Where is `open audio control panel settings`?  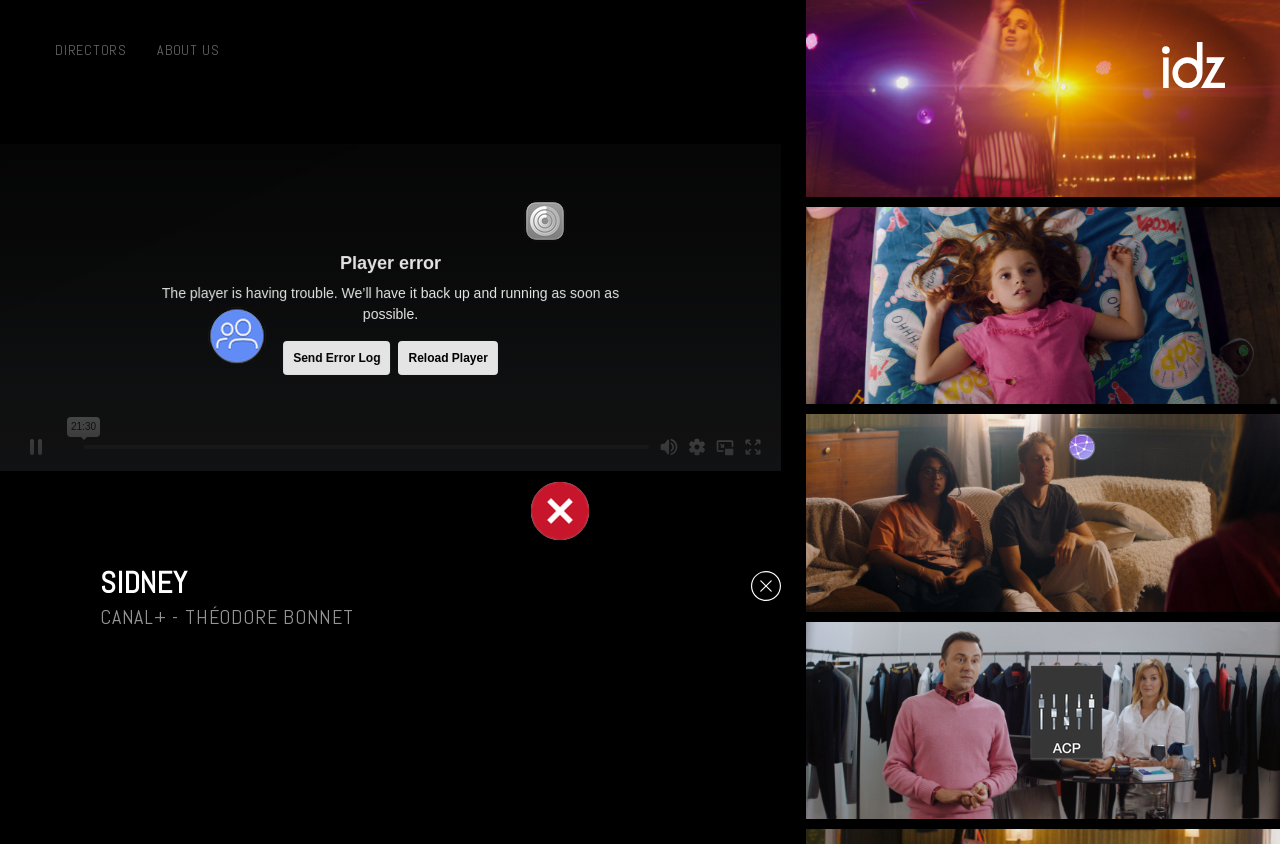
open audio control panel settings is located at coordinates (1066, 714).